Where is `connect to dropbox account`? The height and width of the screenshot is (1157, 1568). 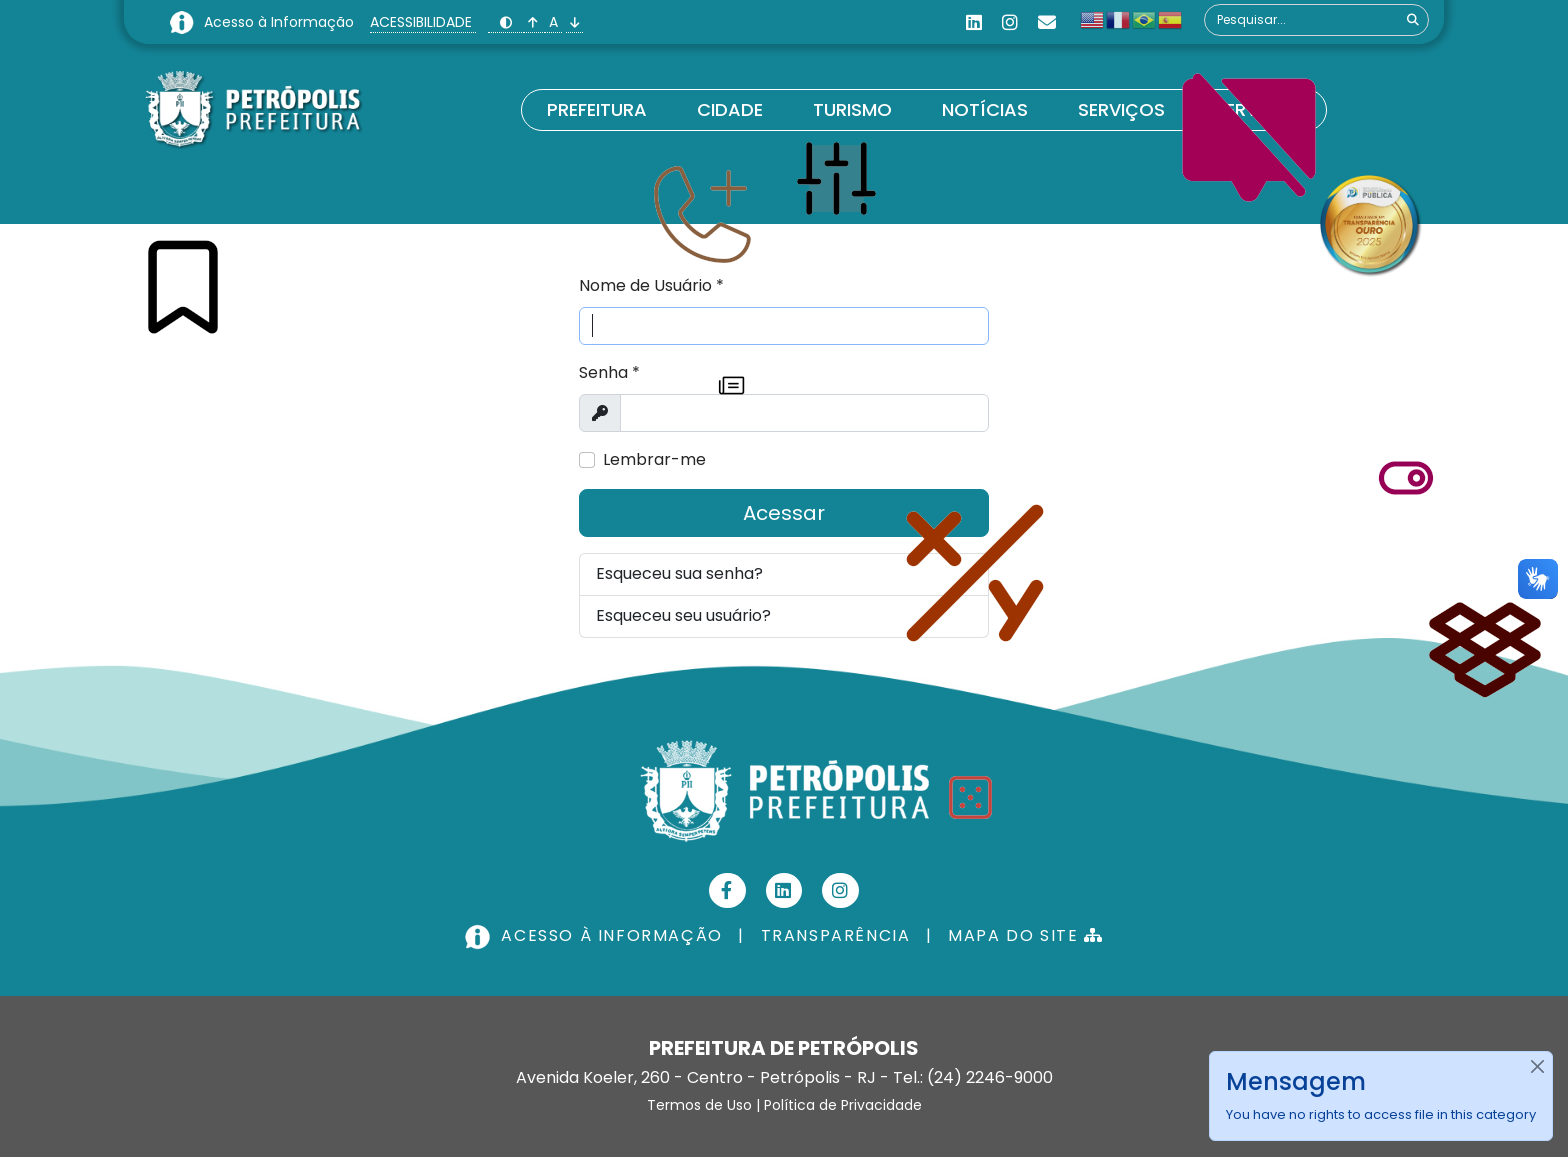 connect to dropbox account is located at coordinates (1485, 647).